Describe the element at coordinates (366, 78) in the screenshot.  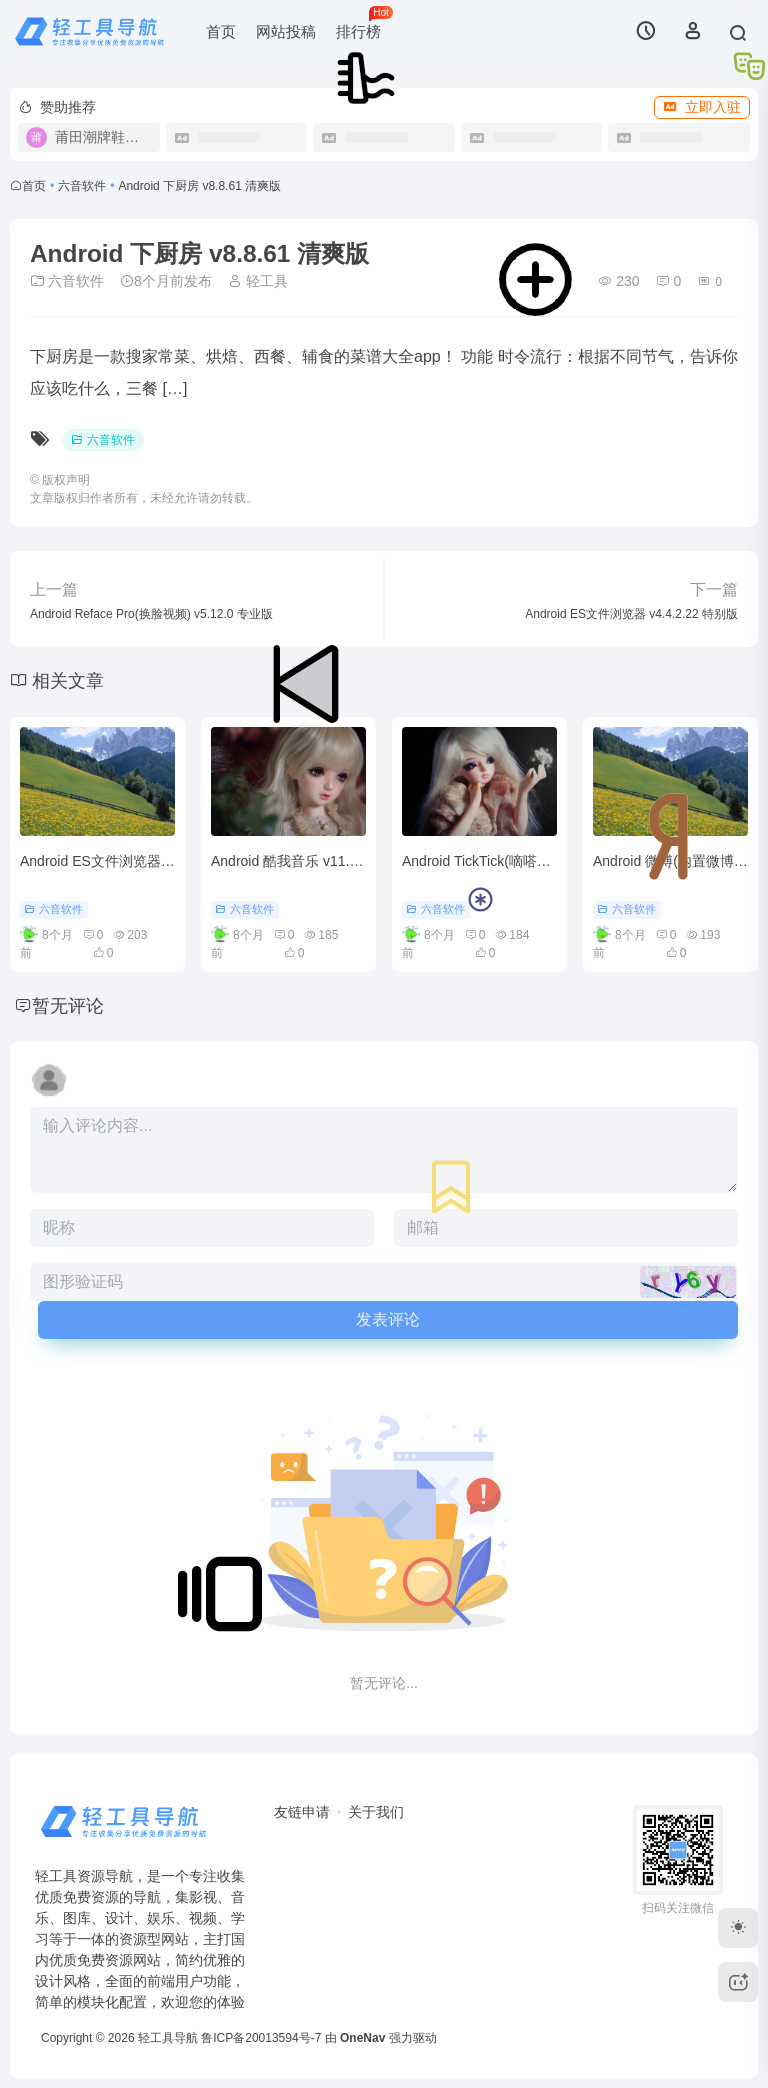
I see `water dam or reservoir infrastructure` at that location.